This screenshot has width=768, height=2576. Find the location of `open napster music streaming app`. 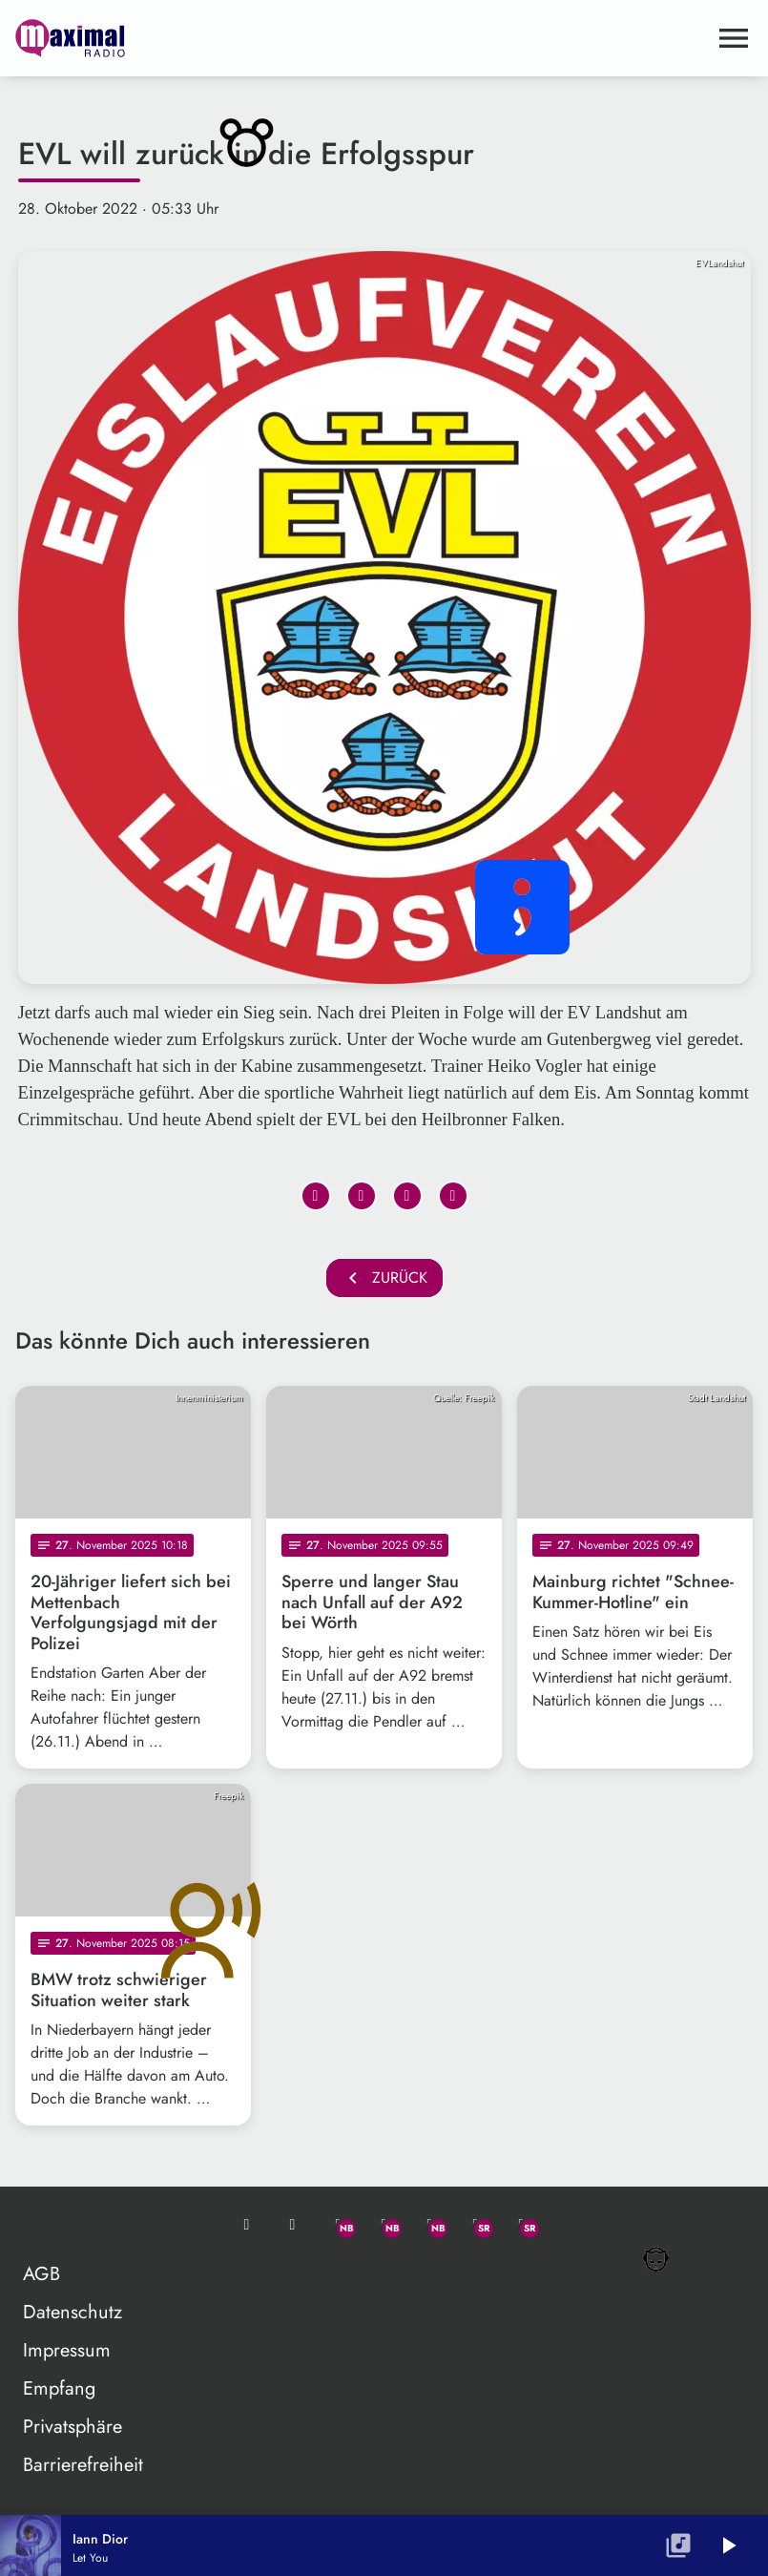

open napster music streaming app is located at coordinates (655, 2258).